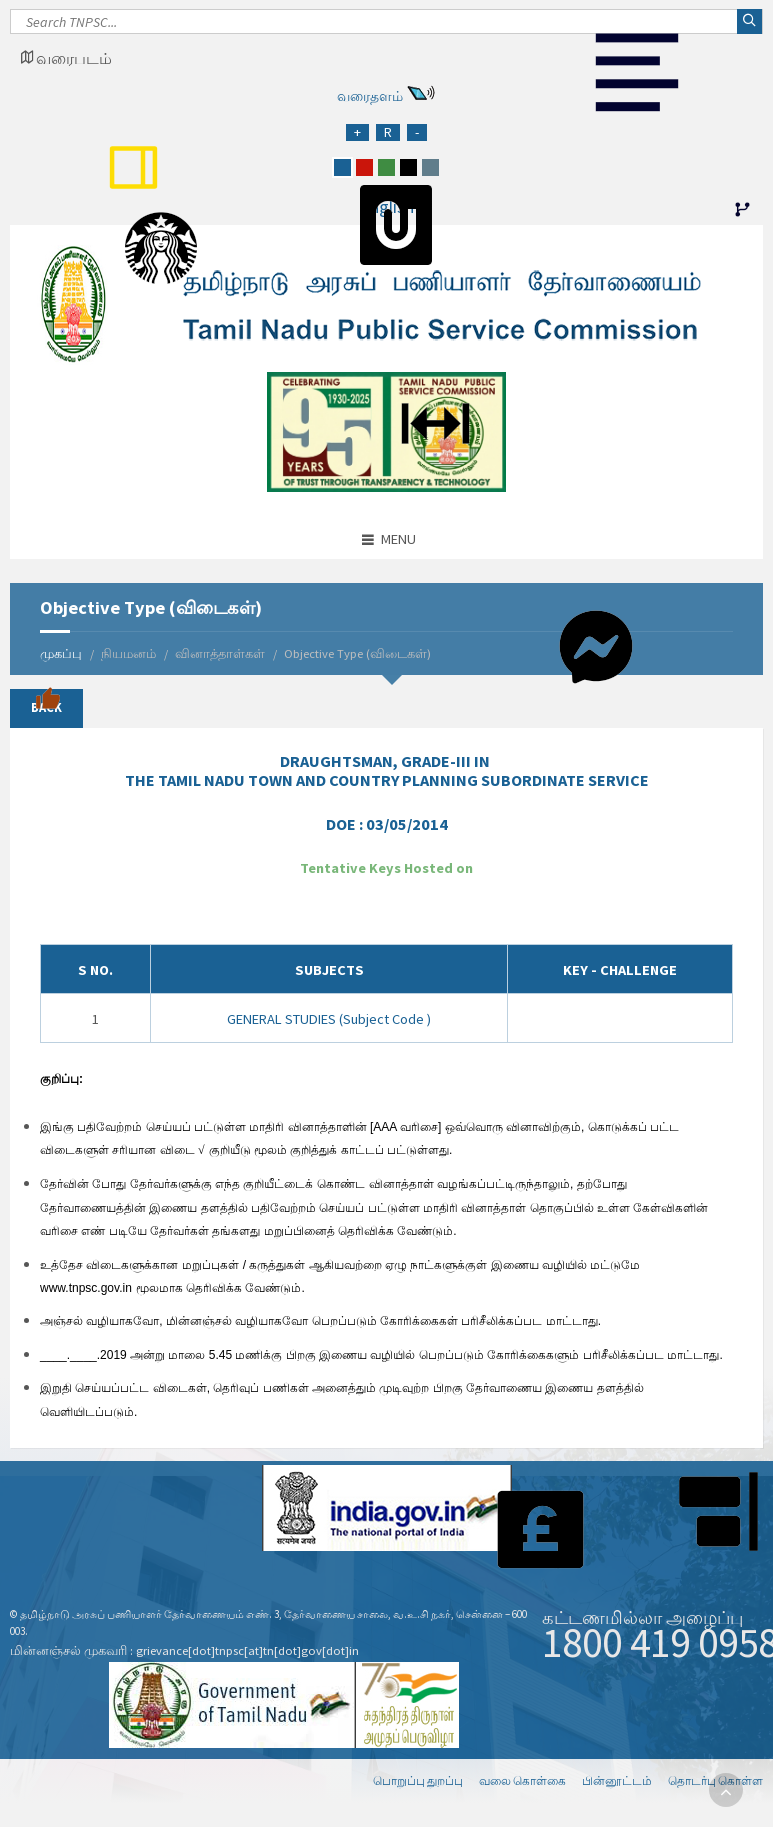  Describe the element at coordinates (435, 423) in the screenshot. I see `expand content to full width` at that location.